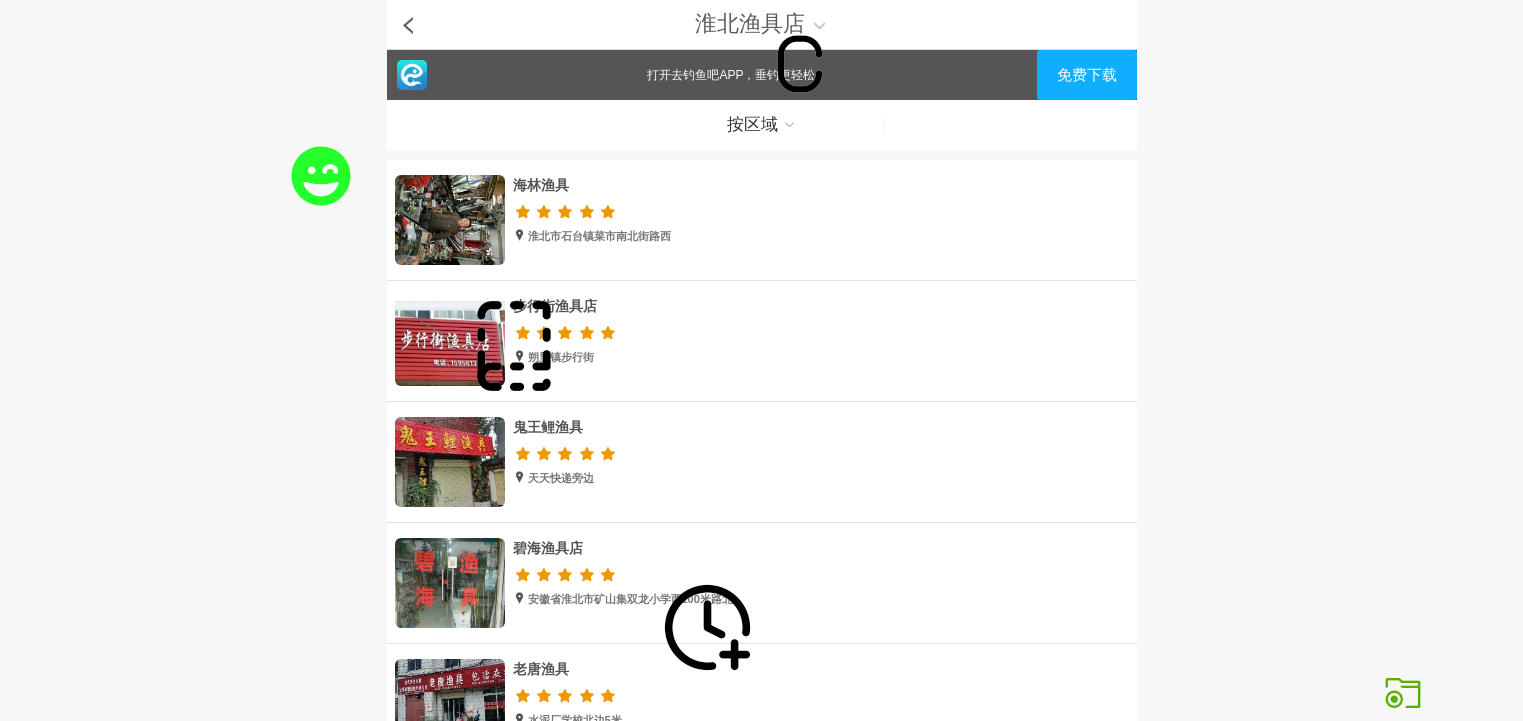 The height and width of the screenshot is (721, 1523). Describe the element at coordinates (321, 176) in the screenshot. I see `add a playful or flirty reaction to a message` at that location.